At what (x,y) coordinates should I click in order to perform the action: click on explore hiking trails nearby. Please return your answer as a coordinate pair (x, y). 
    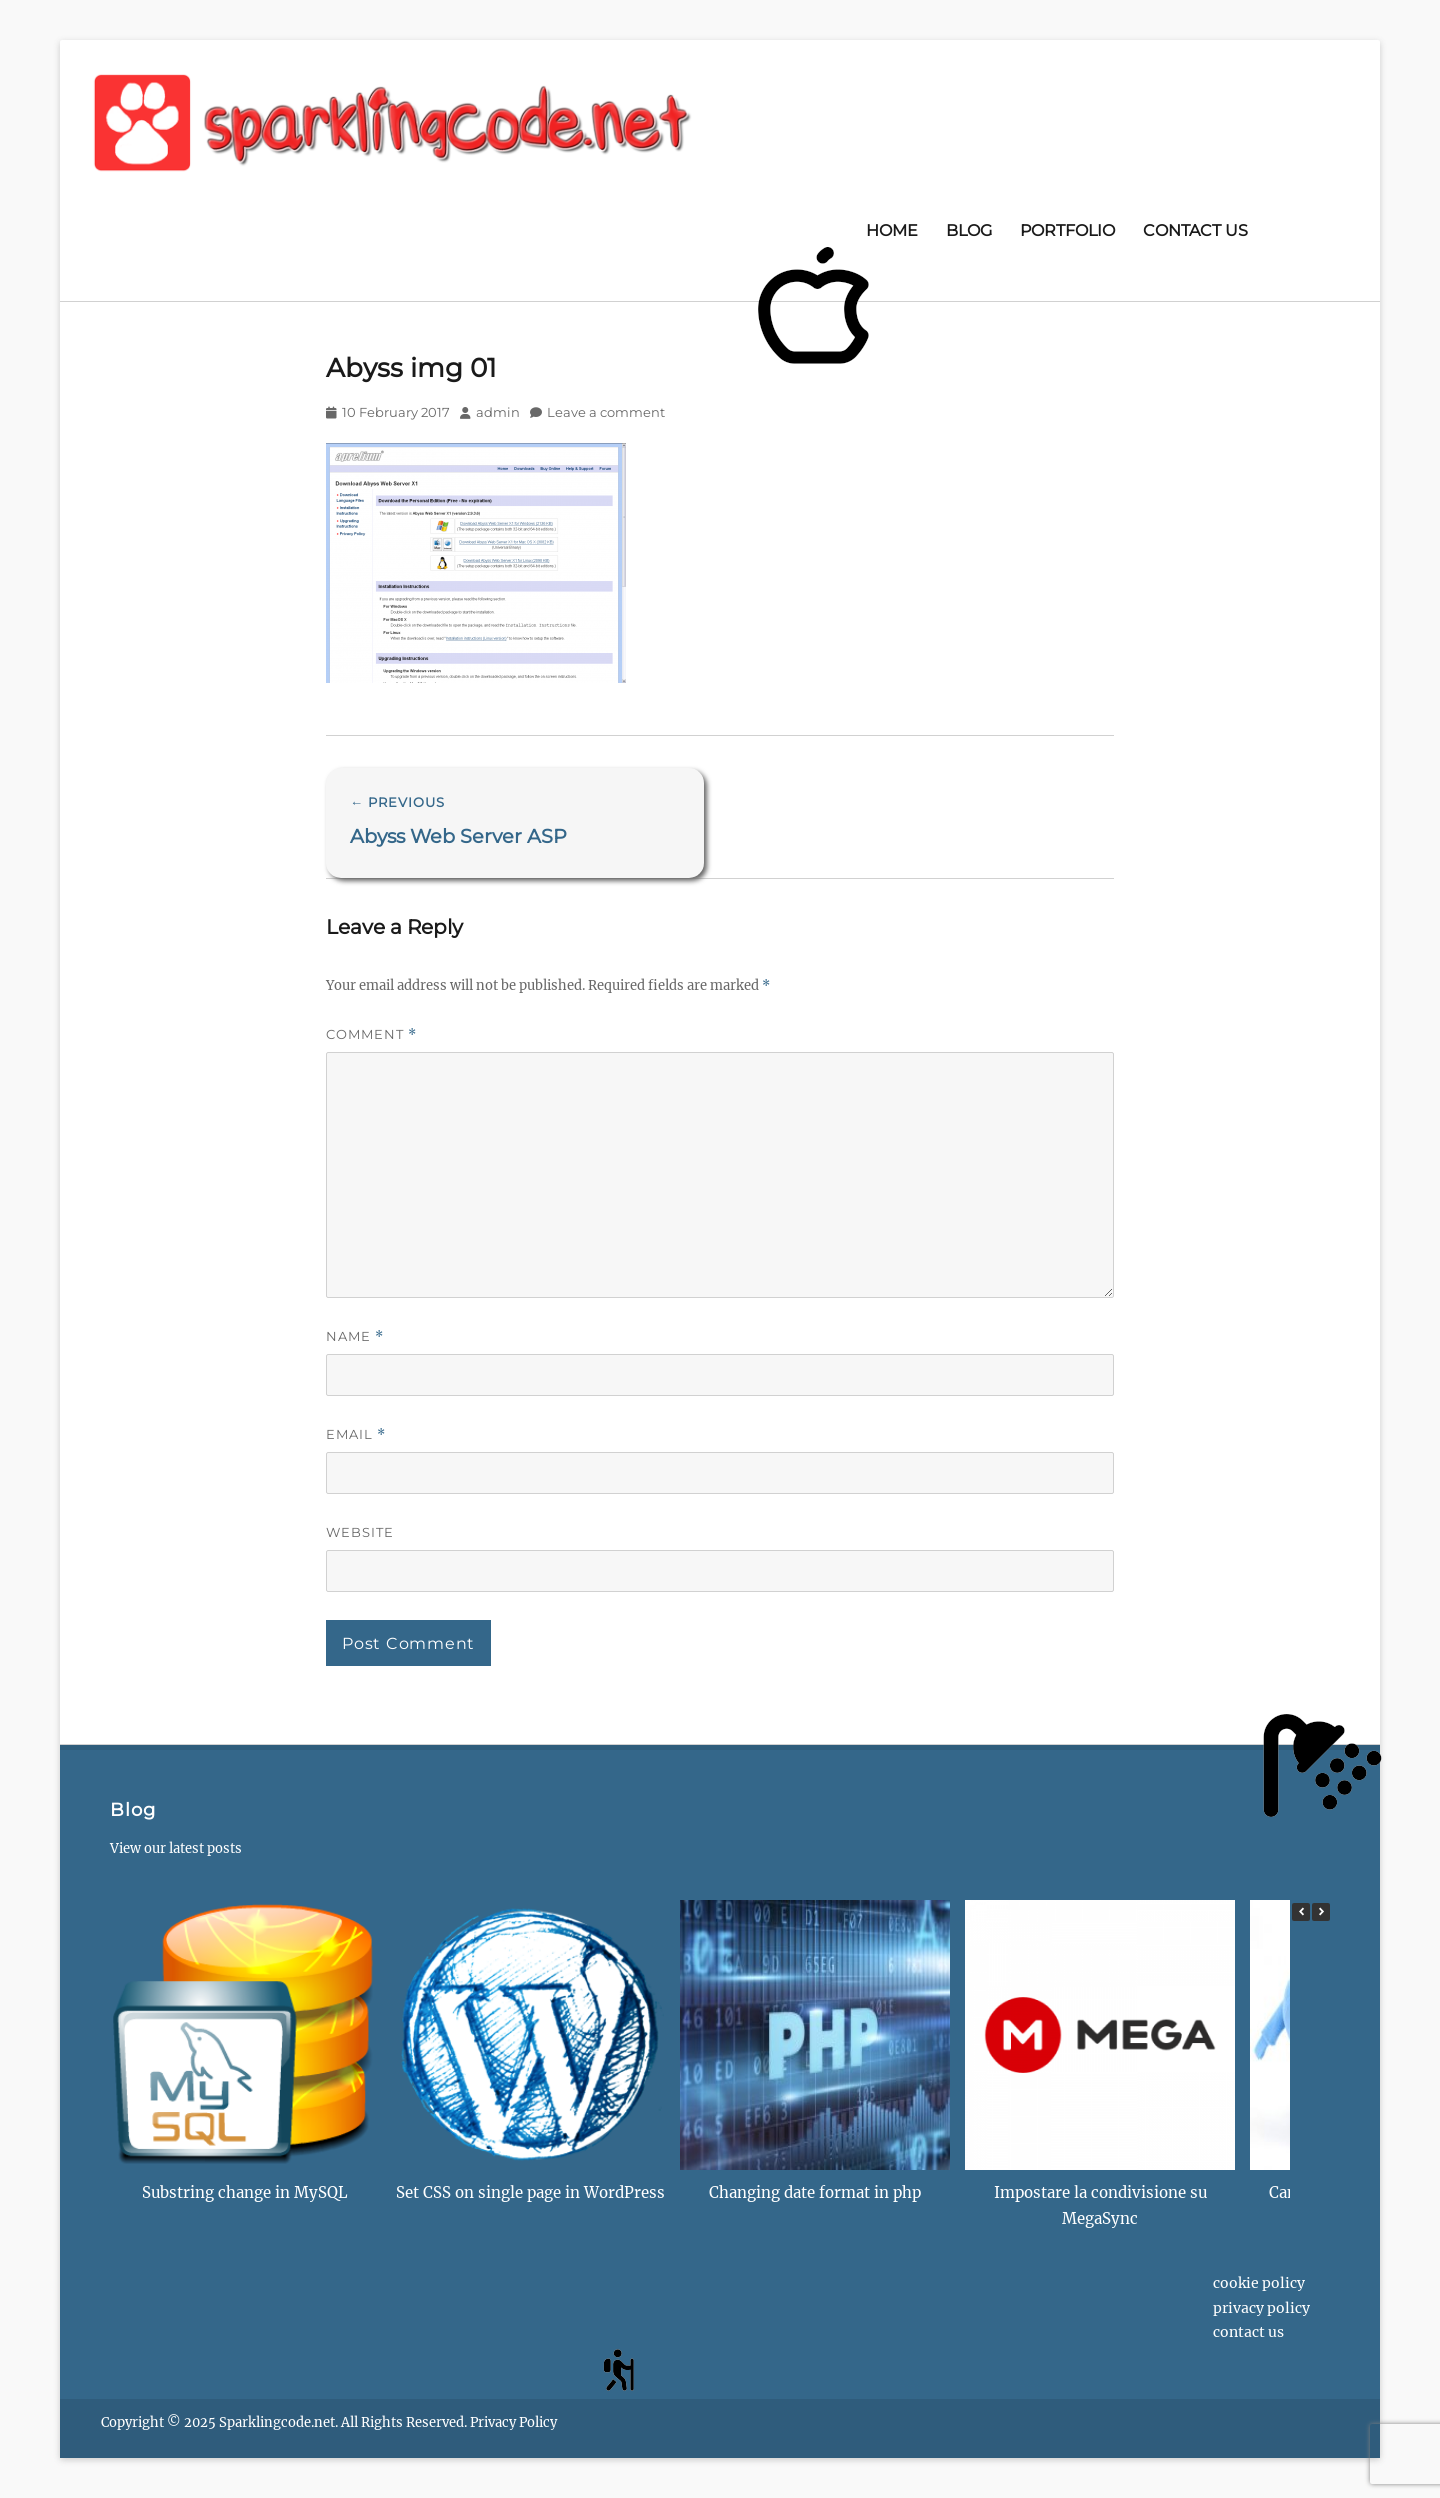
    Looking at the image, I should click on (620, 2370).